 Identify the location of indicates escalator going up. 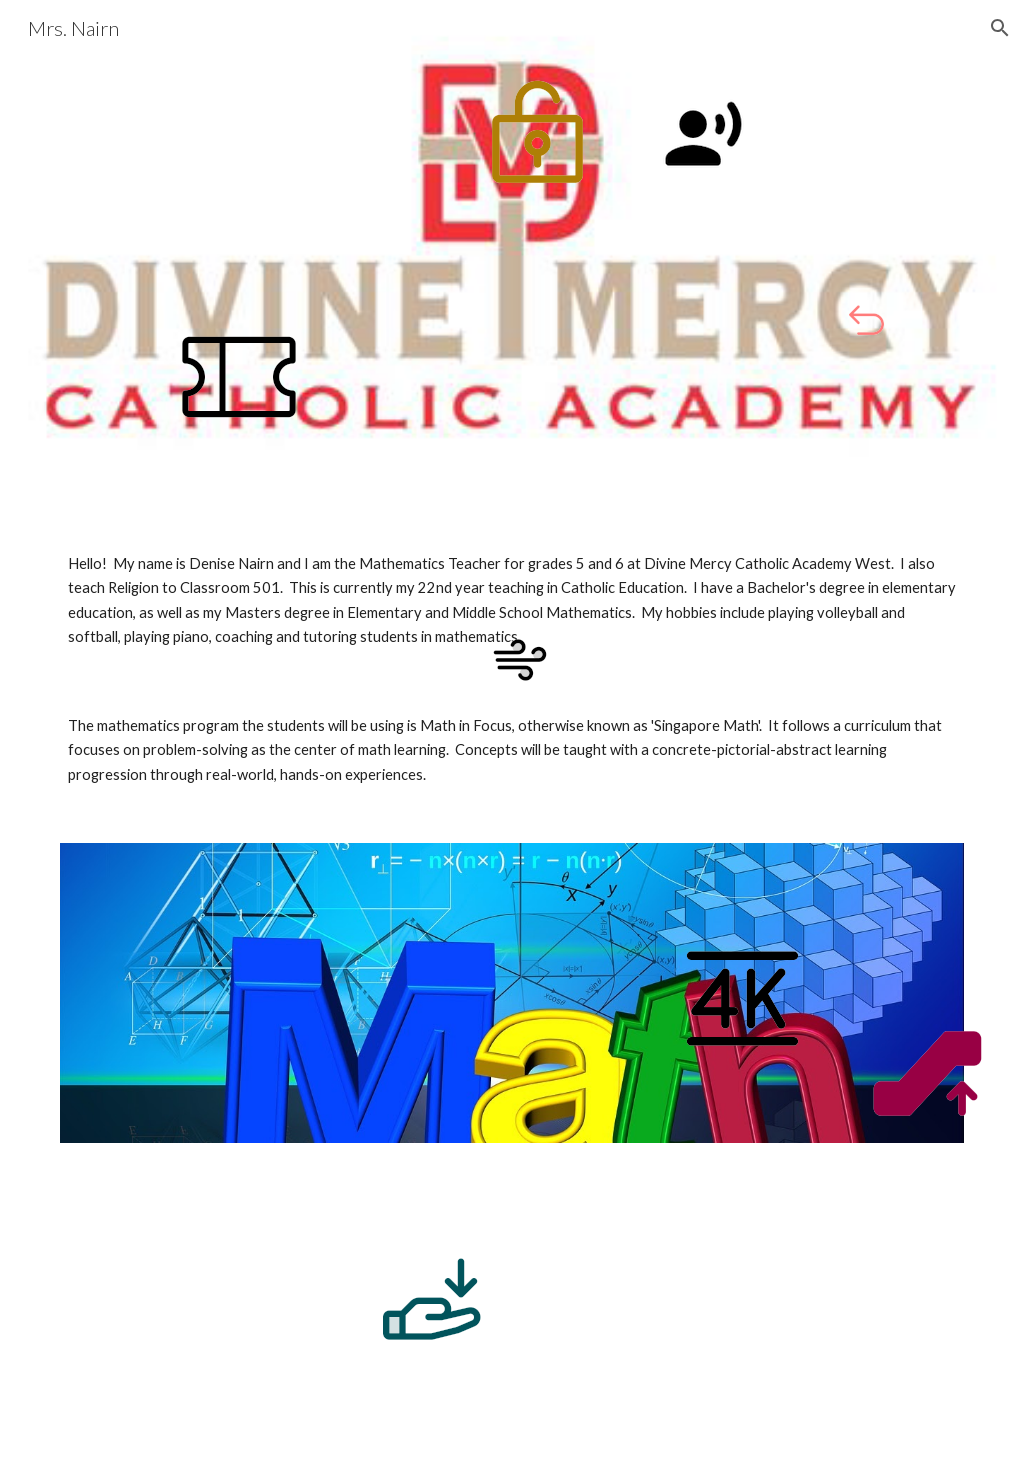
(927, 1073).